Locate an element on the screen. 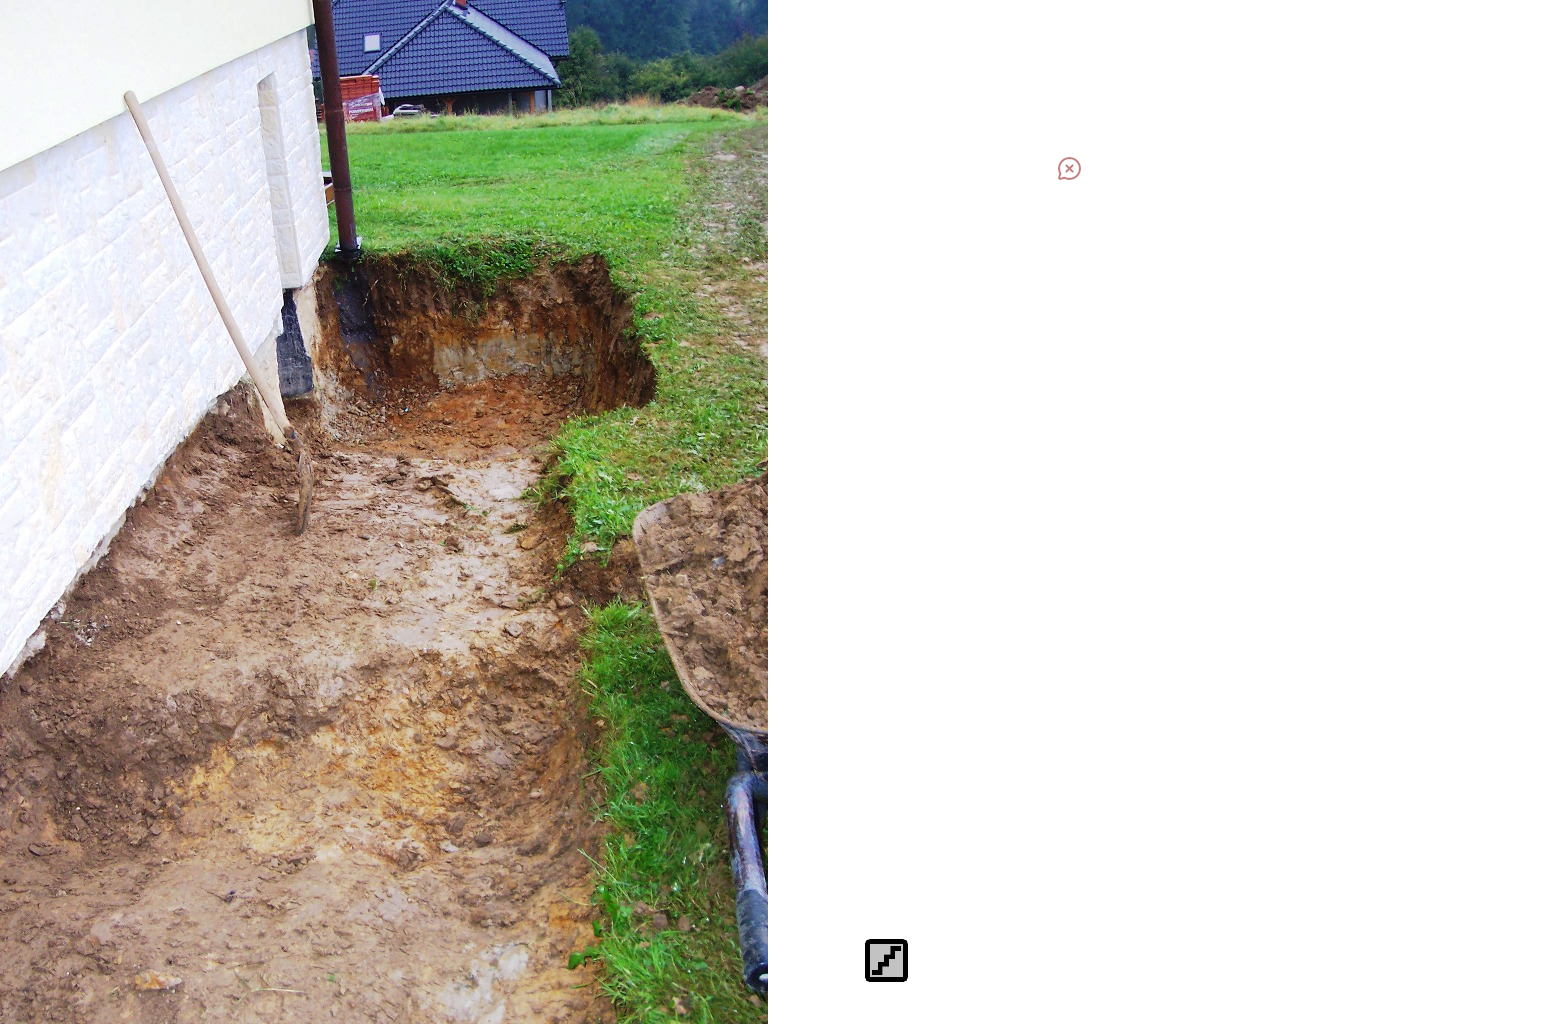  indicates stairs available at this location is located at coordinates (886, 960).